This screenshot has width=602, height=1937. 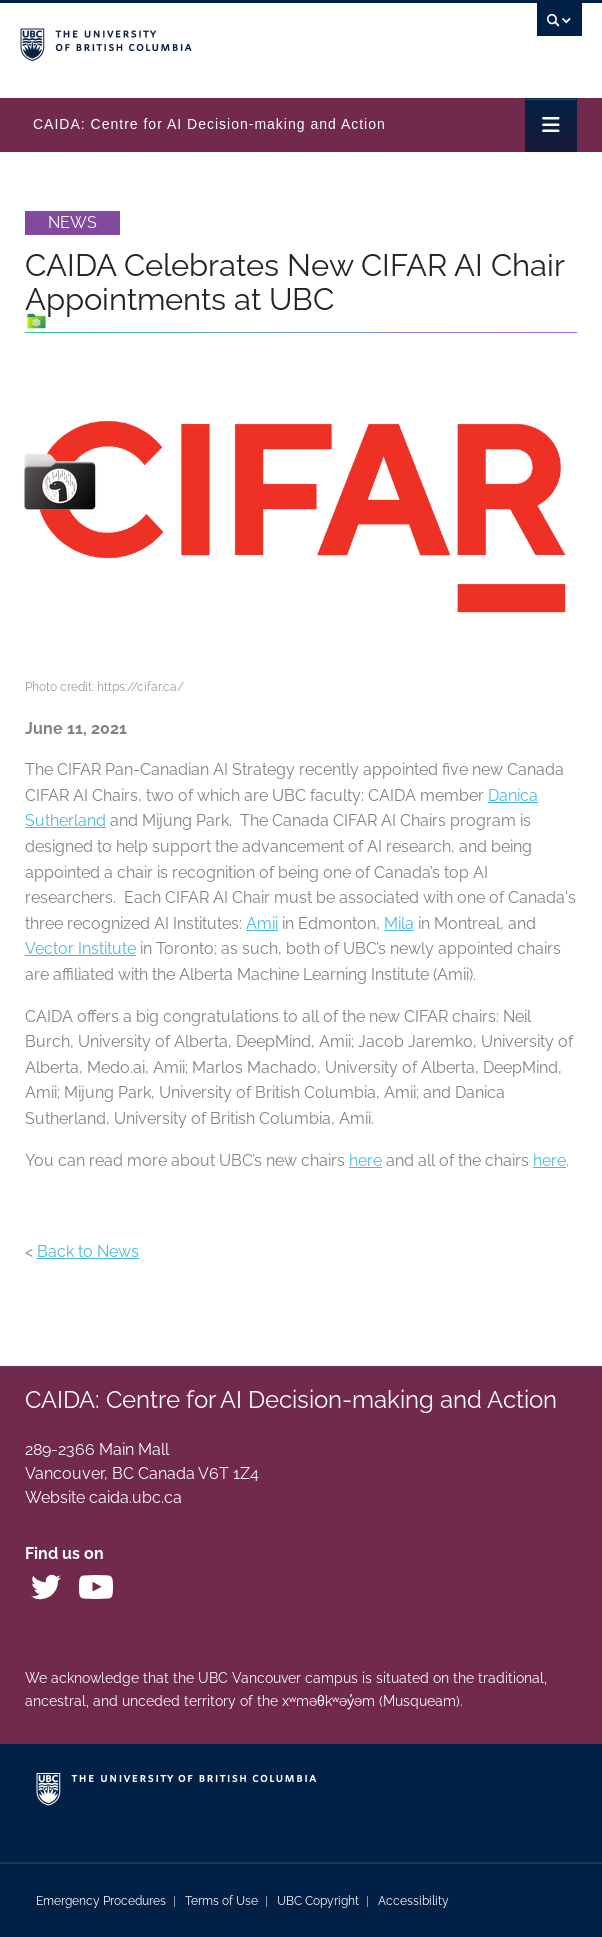 I want to click on open game jolt games folder, so click(x=36, y=321).